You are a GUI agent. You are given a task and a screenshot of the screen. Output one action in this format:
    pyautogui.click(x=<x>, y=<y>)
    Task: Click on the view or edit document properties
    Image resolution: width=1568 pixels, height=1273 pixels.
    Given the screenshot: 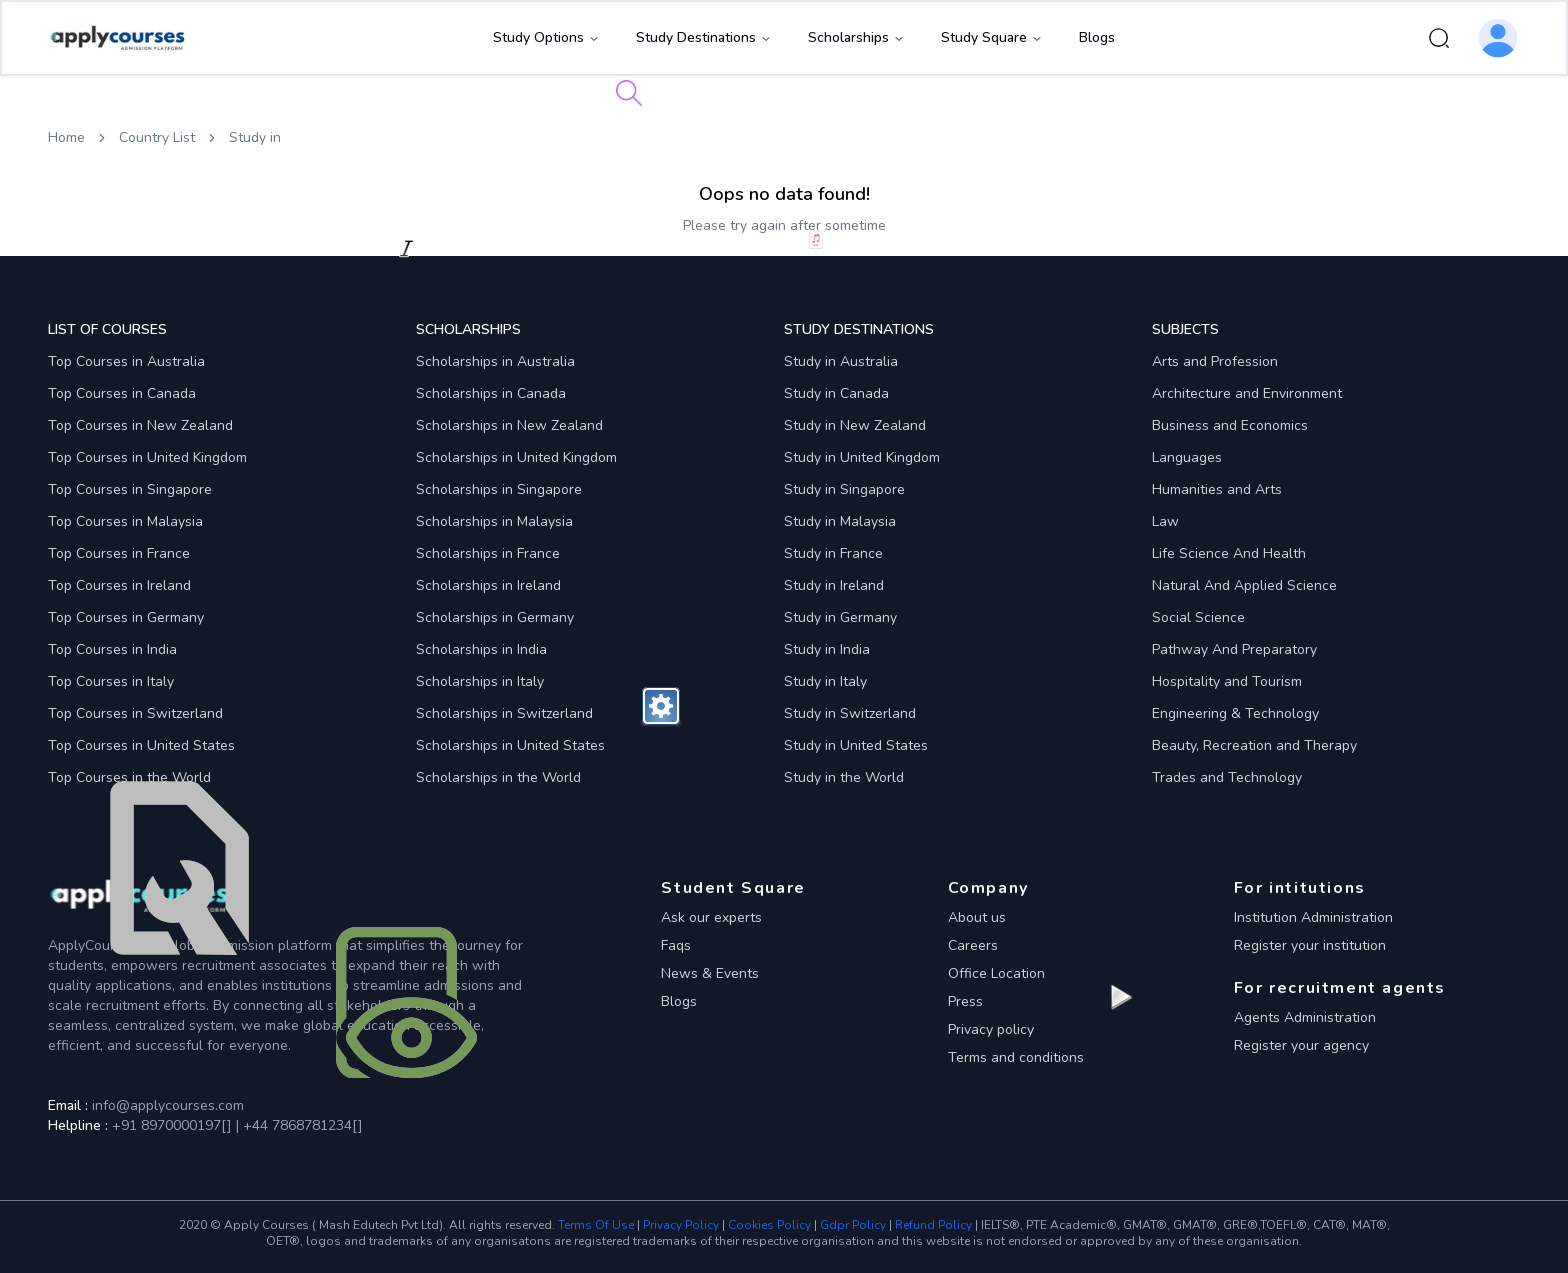 What is the action you would take?
    pyautogui.click(x=179, y=862)
    